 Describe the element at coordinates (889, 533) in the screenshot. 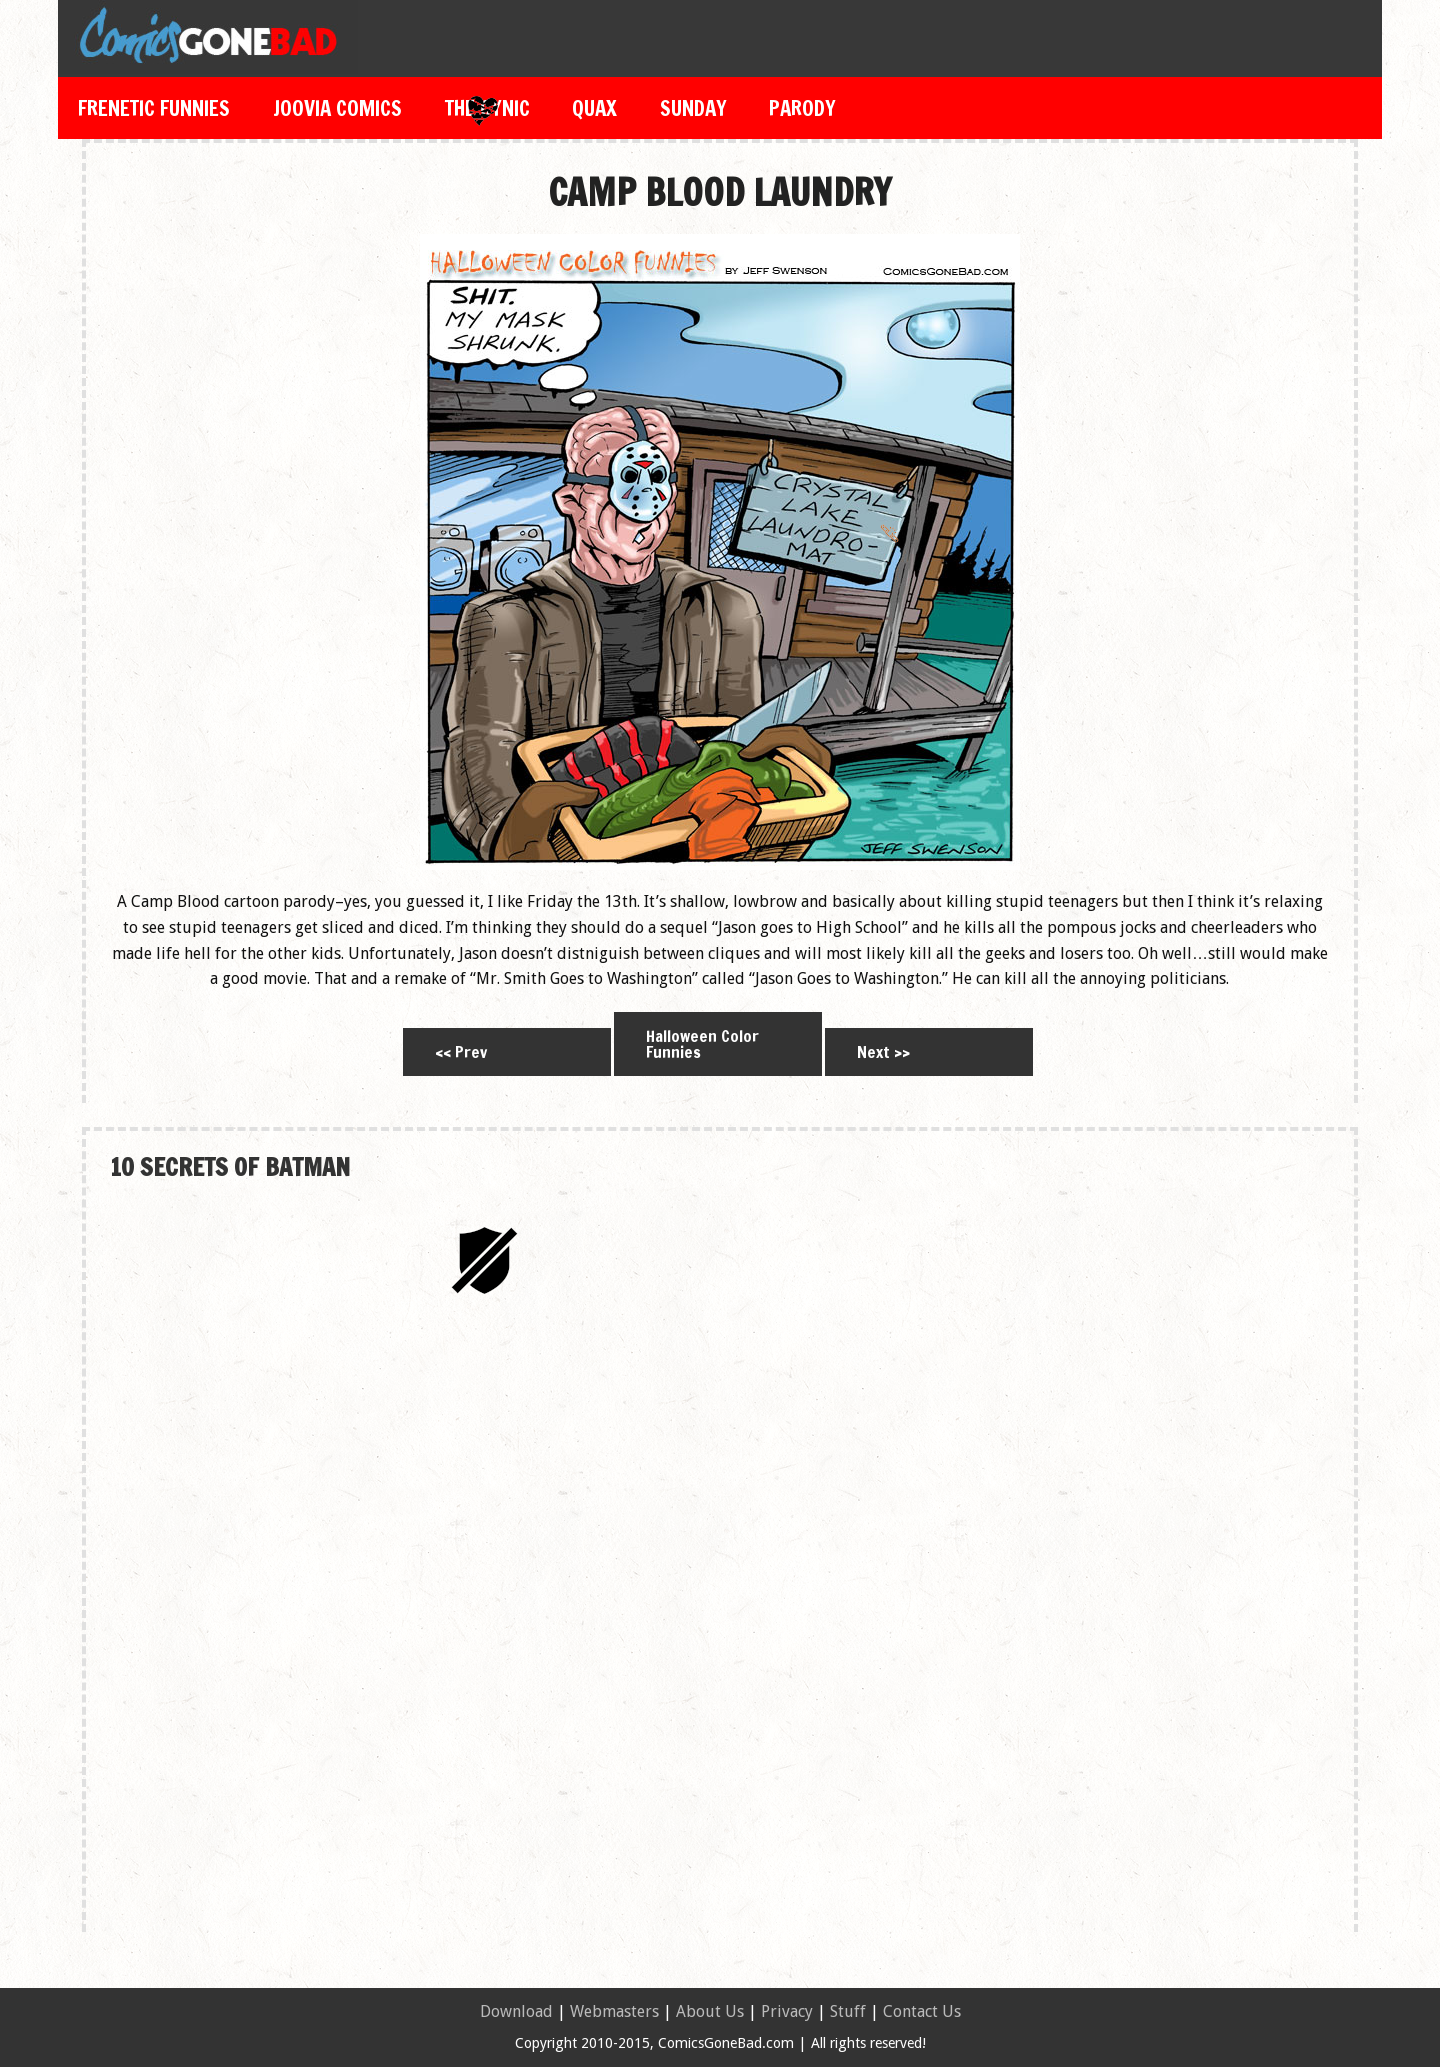

I see `disconnect or unlink accounts` at that location.